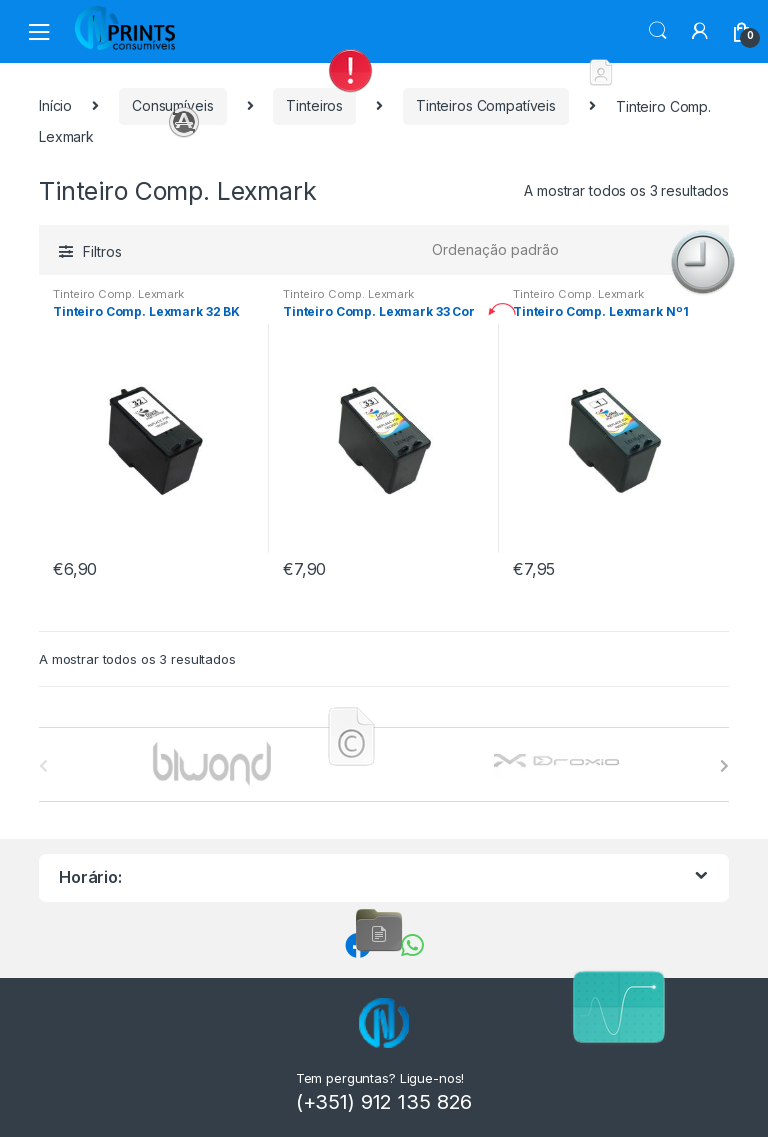 The width and height of the screenshot is (768, 1137). Describe the element at coordinates (619, 1007) in the screenshot. I see `open system resource usage monitor` at that location.